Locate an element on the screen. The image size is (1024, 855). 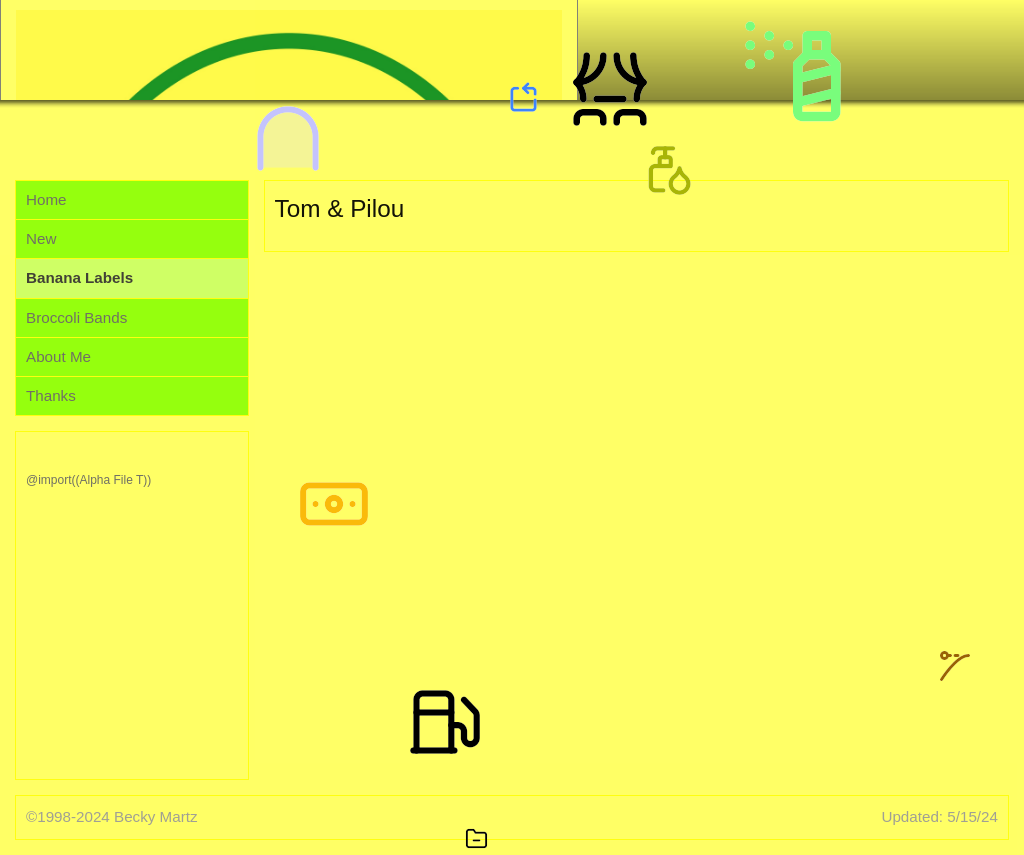
access theater or cinema listings is located at coordinates (610, 89).